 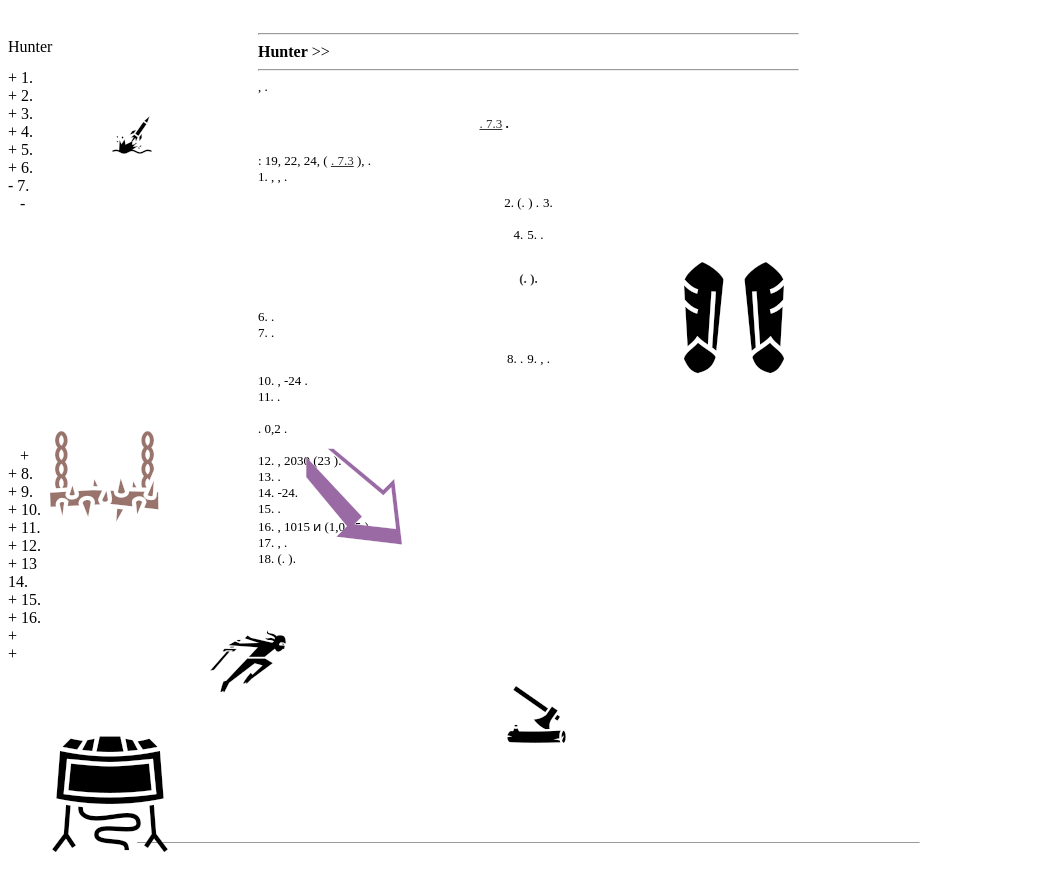 I want to click on move object to bottom-right corner, so click(x=354, y=497).